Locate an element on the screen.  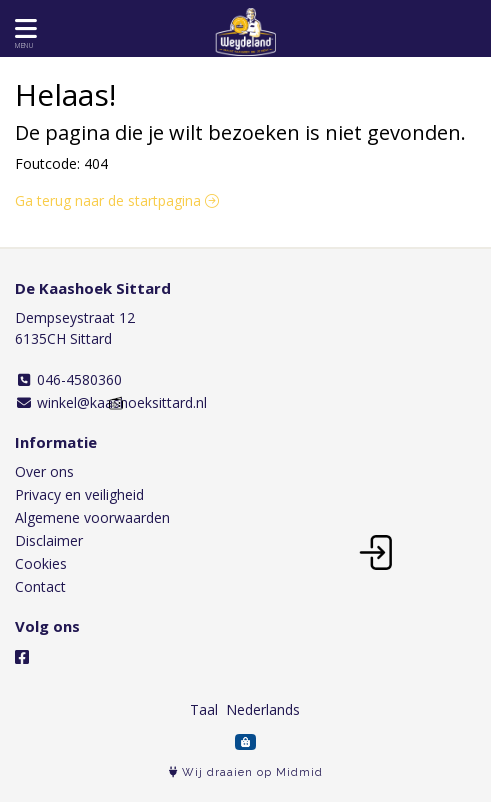
log in to your account is located at coordinates (378, 552).